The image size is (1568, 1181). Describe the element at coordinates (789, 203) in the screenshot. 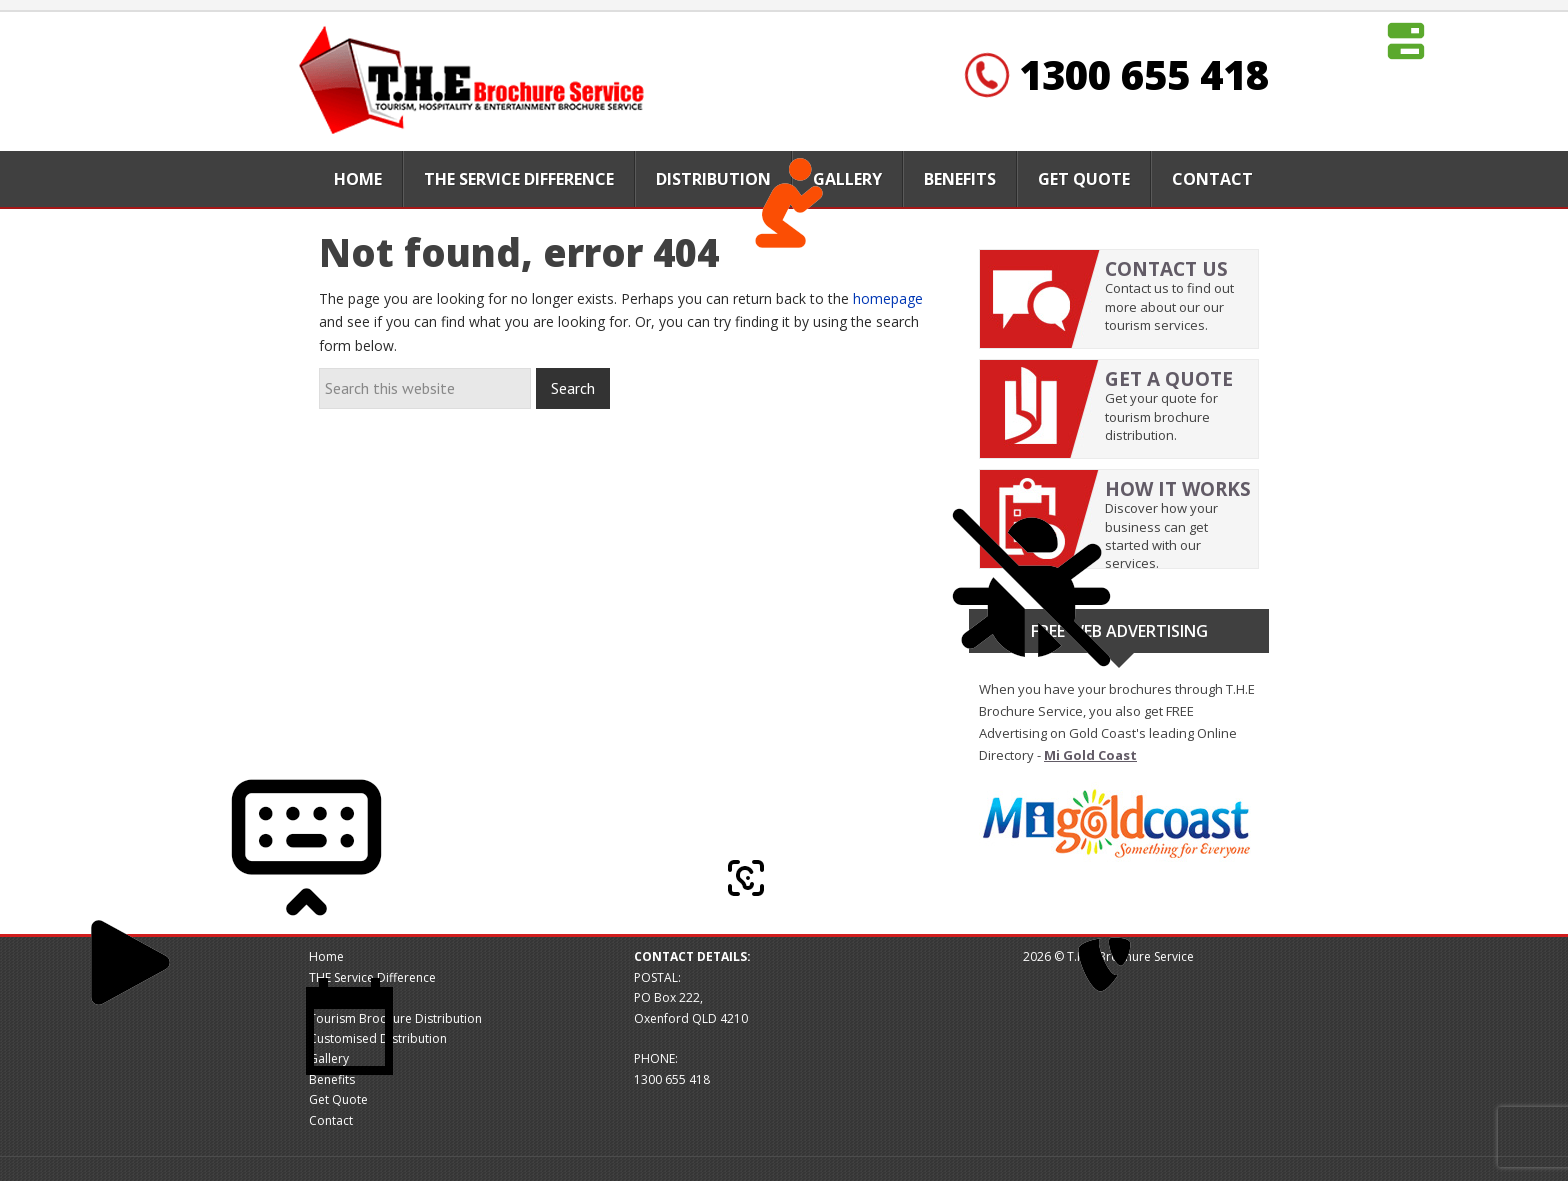

I see `access prayer or meditation features` at that location.